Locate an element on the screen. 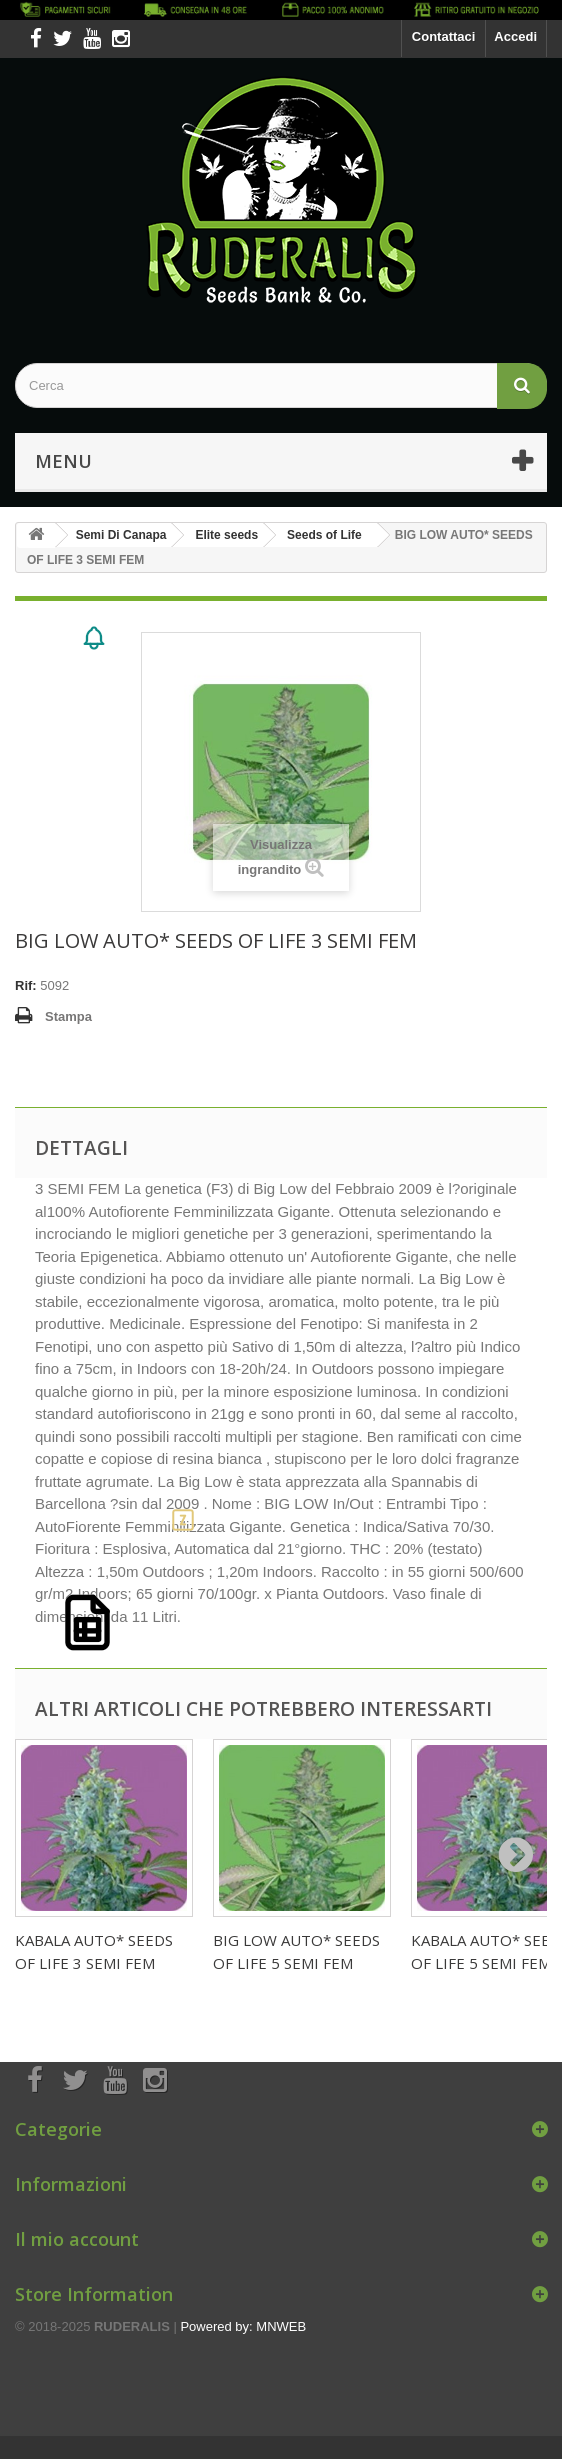  view notifications is located at coordinates (94, 638).